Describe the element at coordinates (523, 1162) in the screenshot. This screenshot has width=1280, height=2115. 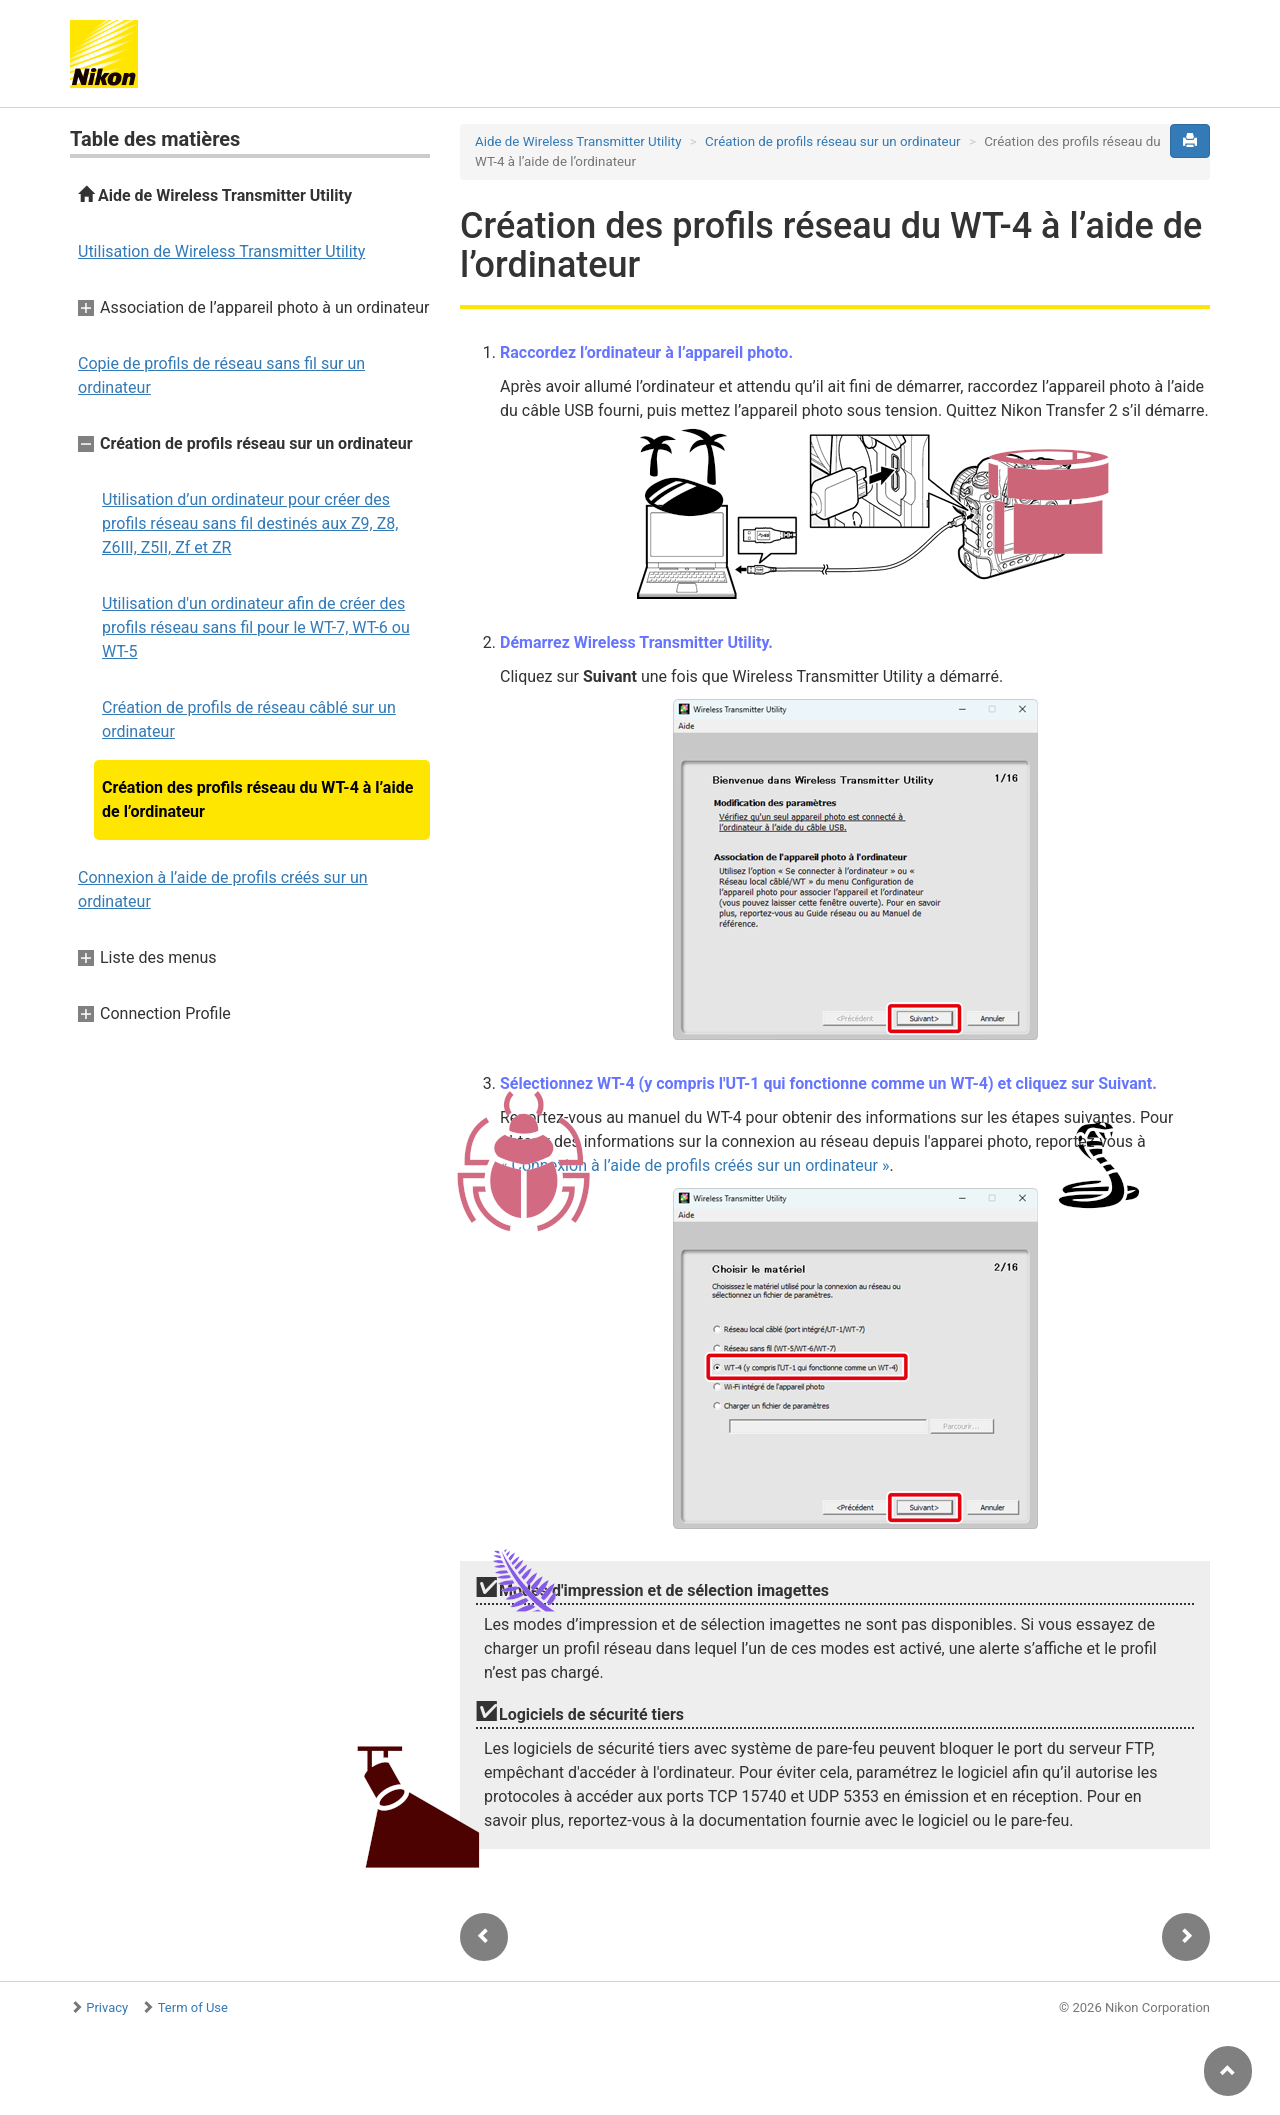
I see `collect a rare treasure or artifact` at that location.